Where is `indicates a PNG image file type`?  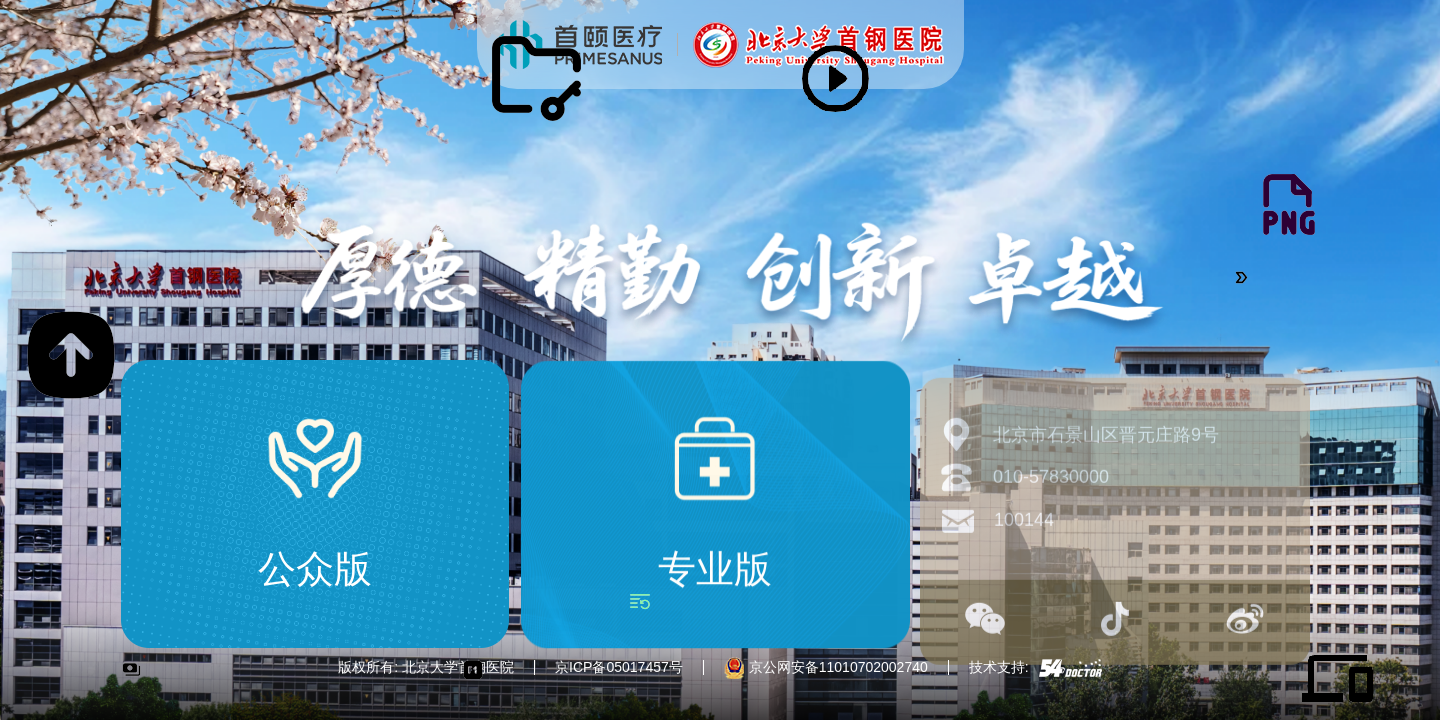
indicates a PNG image file type is located at coordinates (1287, 204).